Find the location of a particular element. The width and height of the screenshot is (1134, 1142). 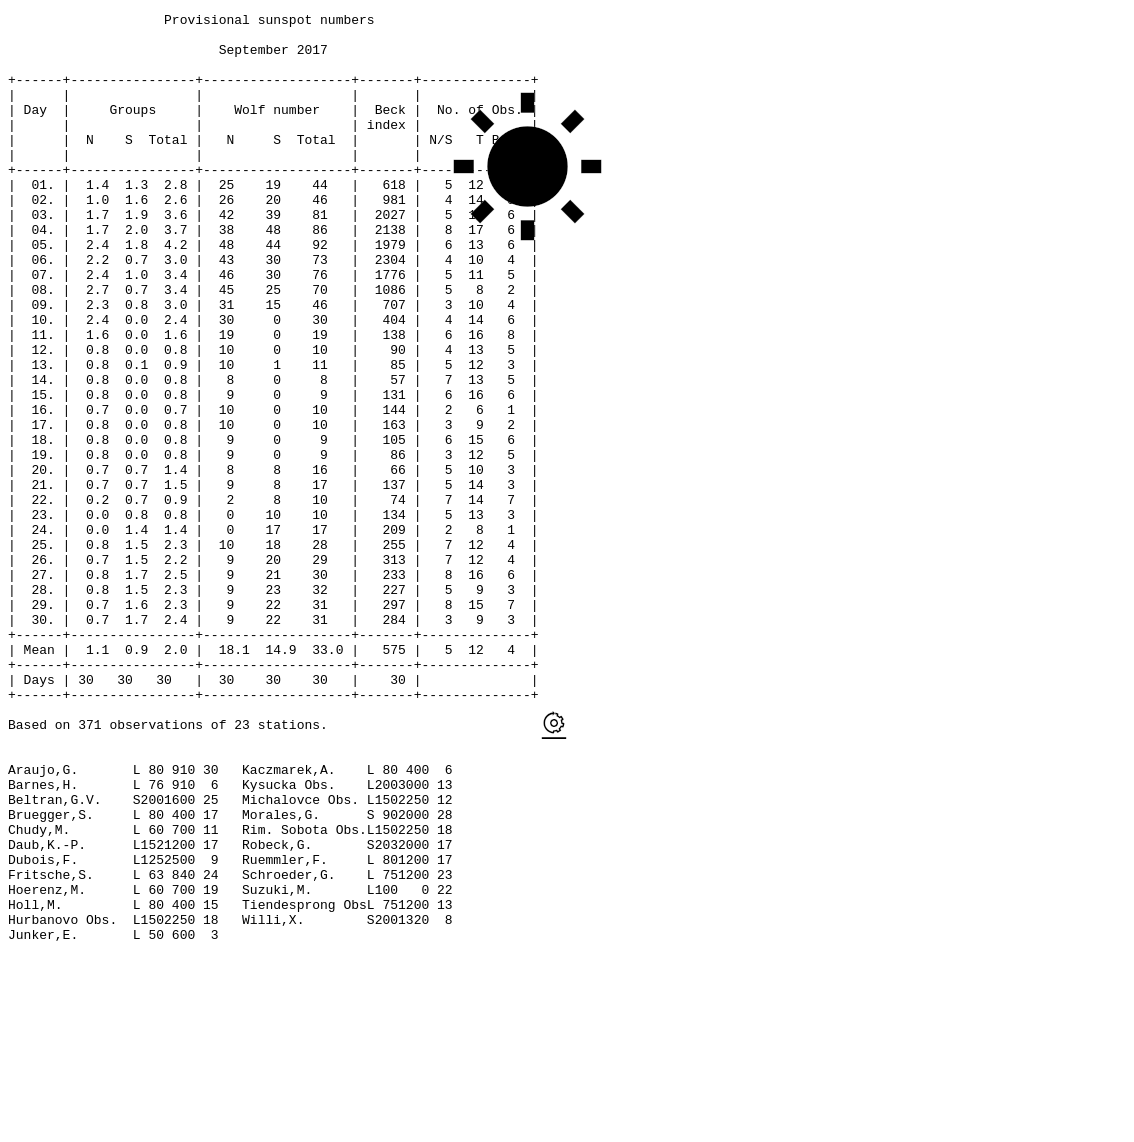

JFrog Pipelines logo is located at coordinates (554, 725).